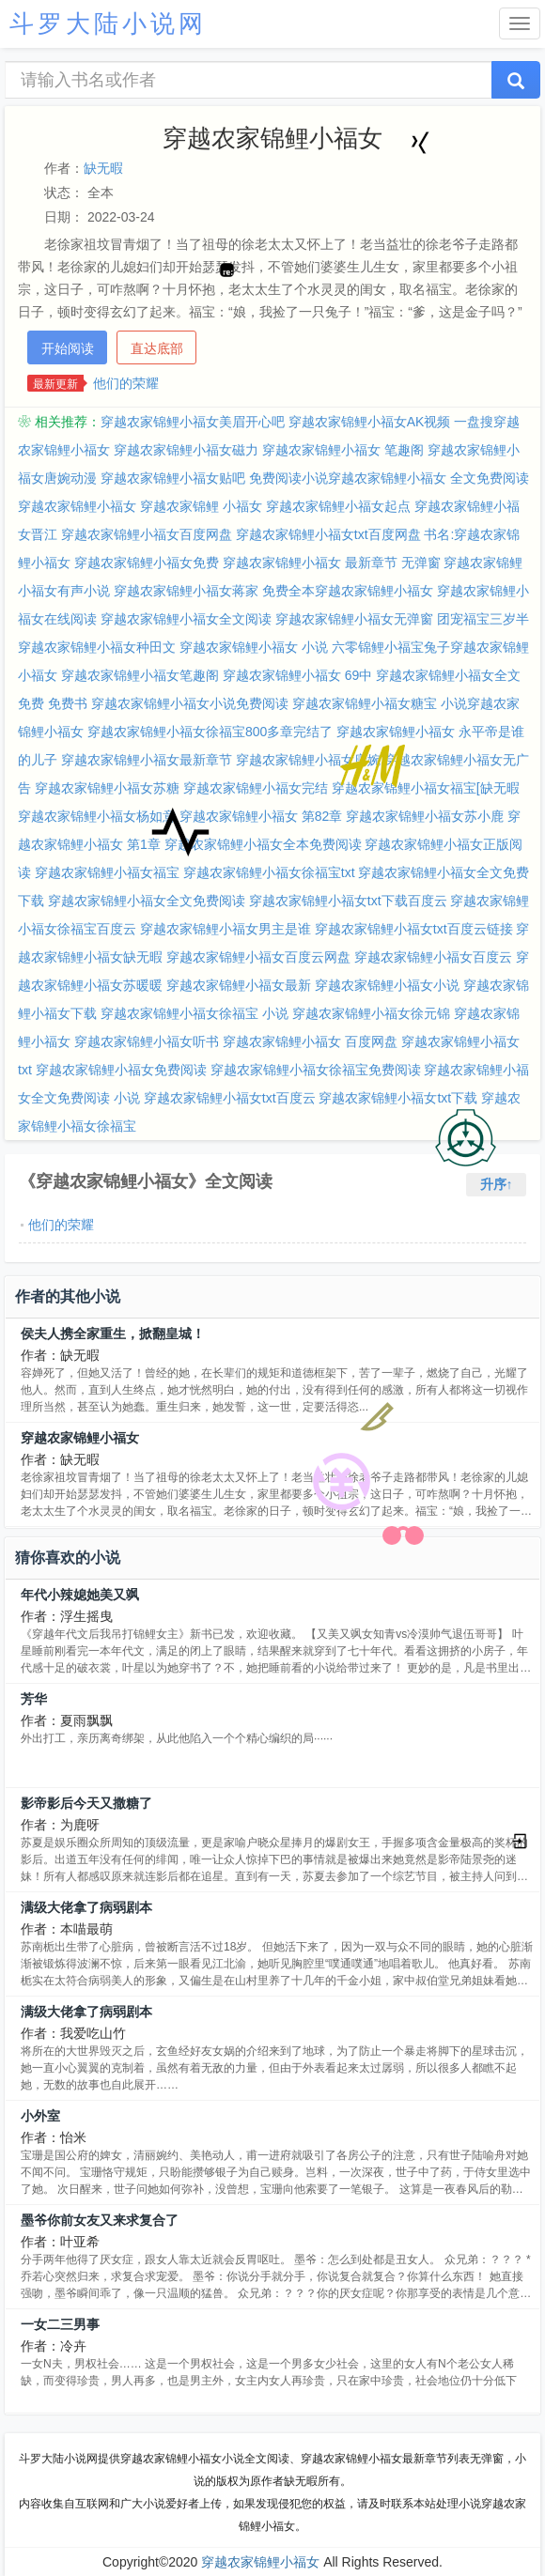 The image size is (545, 2576). I want to click on log in to your account, so click(520, 1841).